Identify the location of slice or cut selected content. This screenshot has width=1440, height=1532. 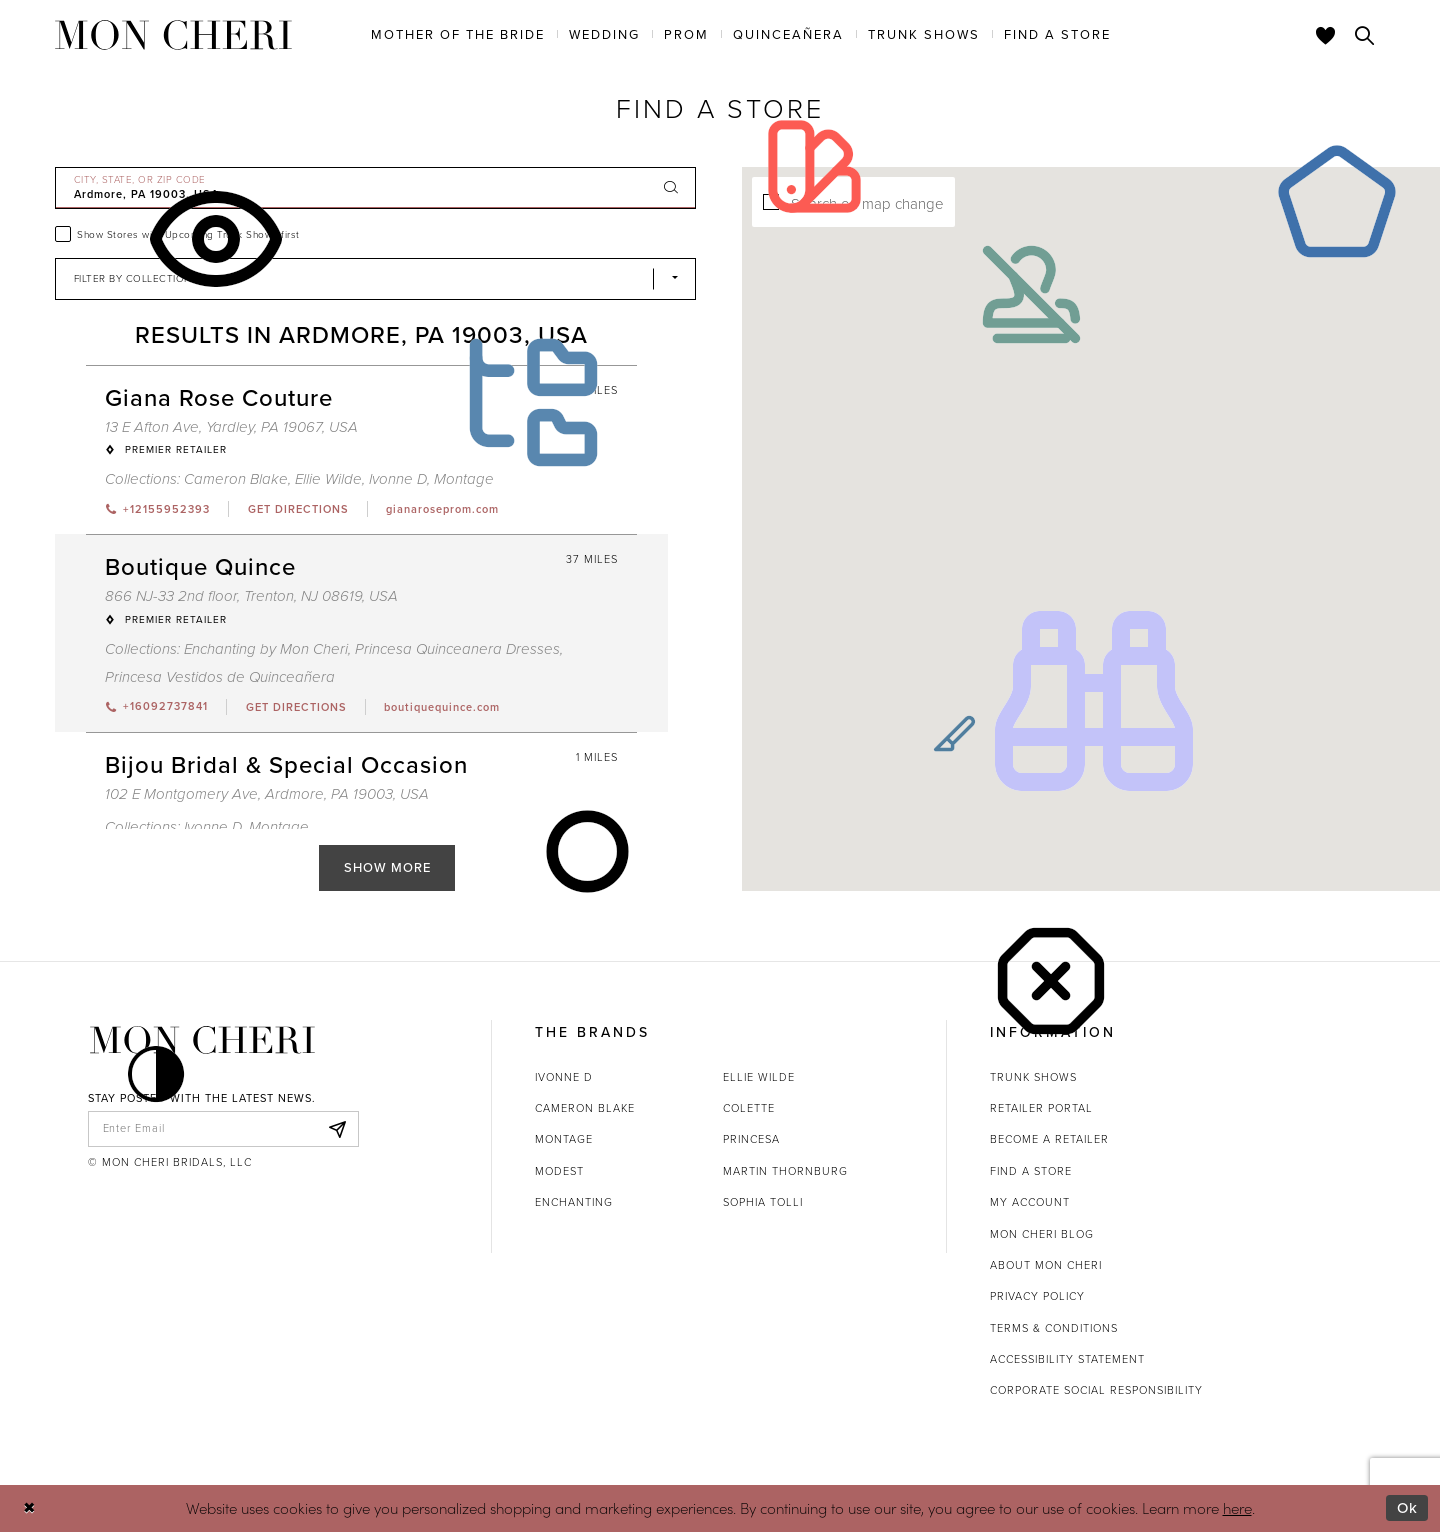
(954, 734).